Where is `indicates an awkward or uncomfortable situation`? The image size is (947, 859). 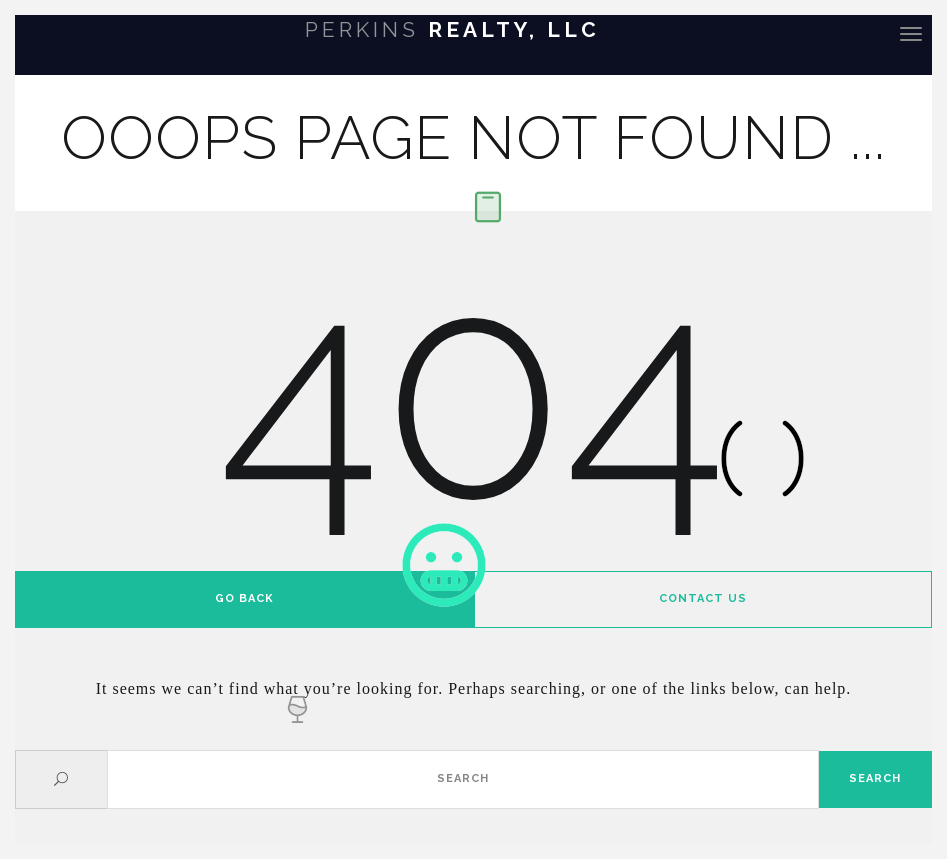 indicates an awkward or uncomfortable situation is located at coordinates (444, 565).